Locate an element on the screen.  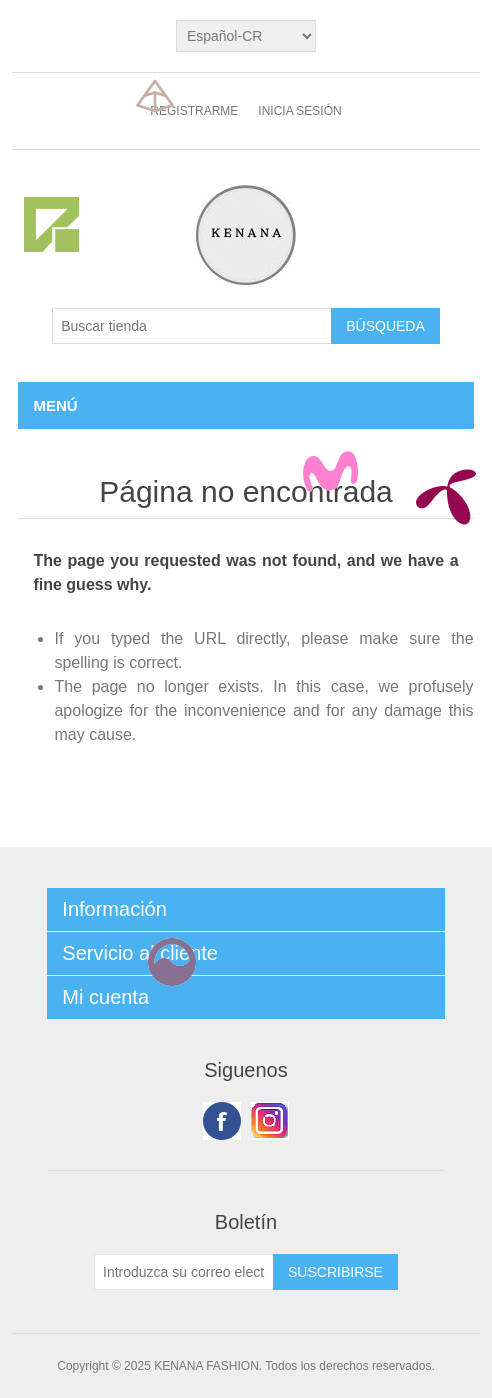
Laravel Horizon dashboard logo is located at coordinates (172, 962).